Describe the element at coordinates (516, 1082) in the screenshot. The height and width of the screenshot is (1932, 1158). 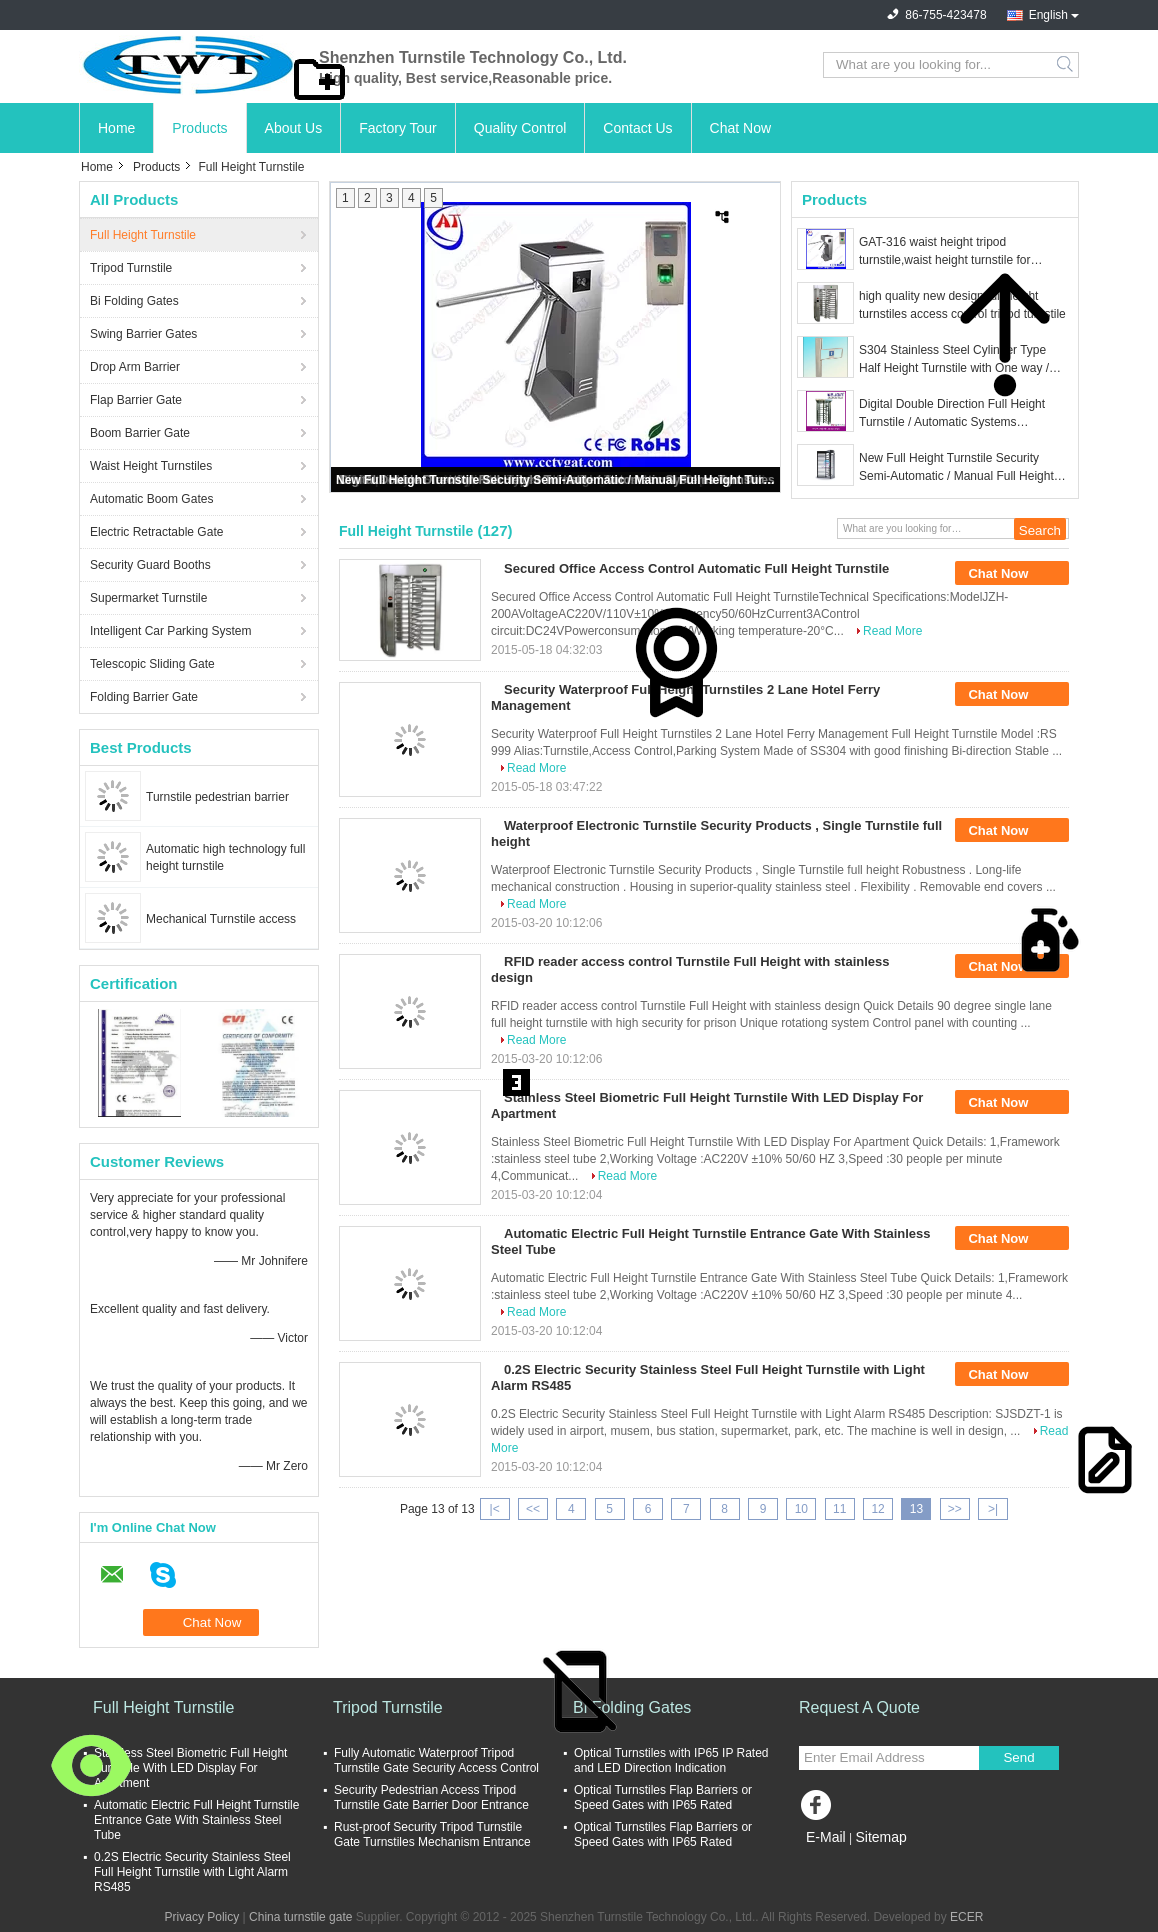
I see `select option 3 from a numbered list` at that location.